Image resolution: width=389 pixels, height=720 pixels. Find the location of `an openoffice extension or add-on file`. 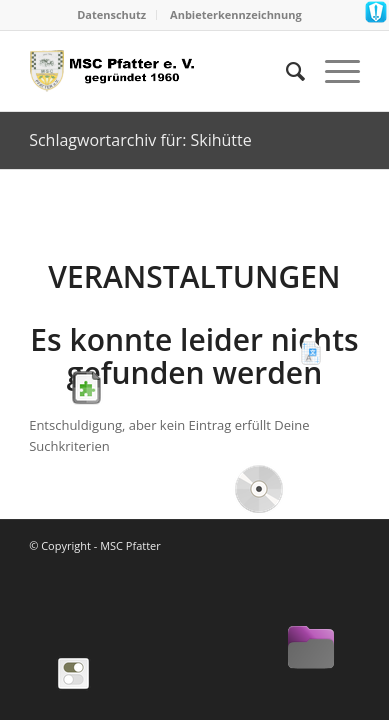

an openoffice extension or add-on file is located at coordinates (86, 387).